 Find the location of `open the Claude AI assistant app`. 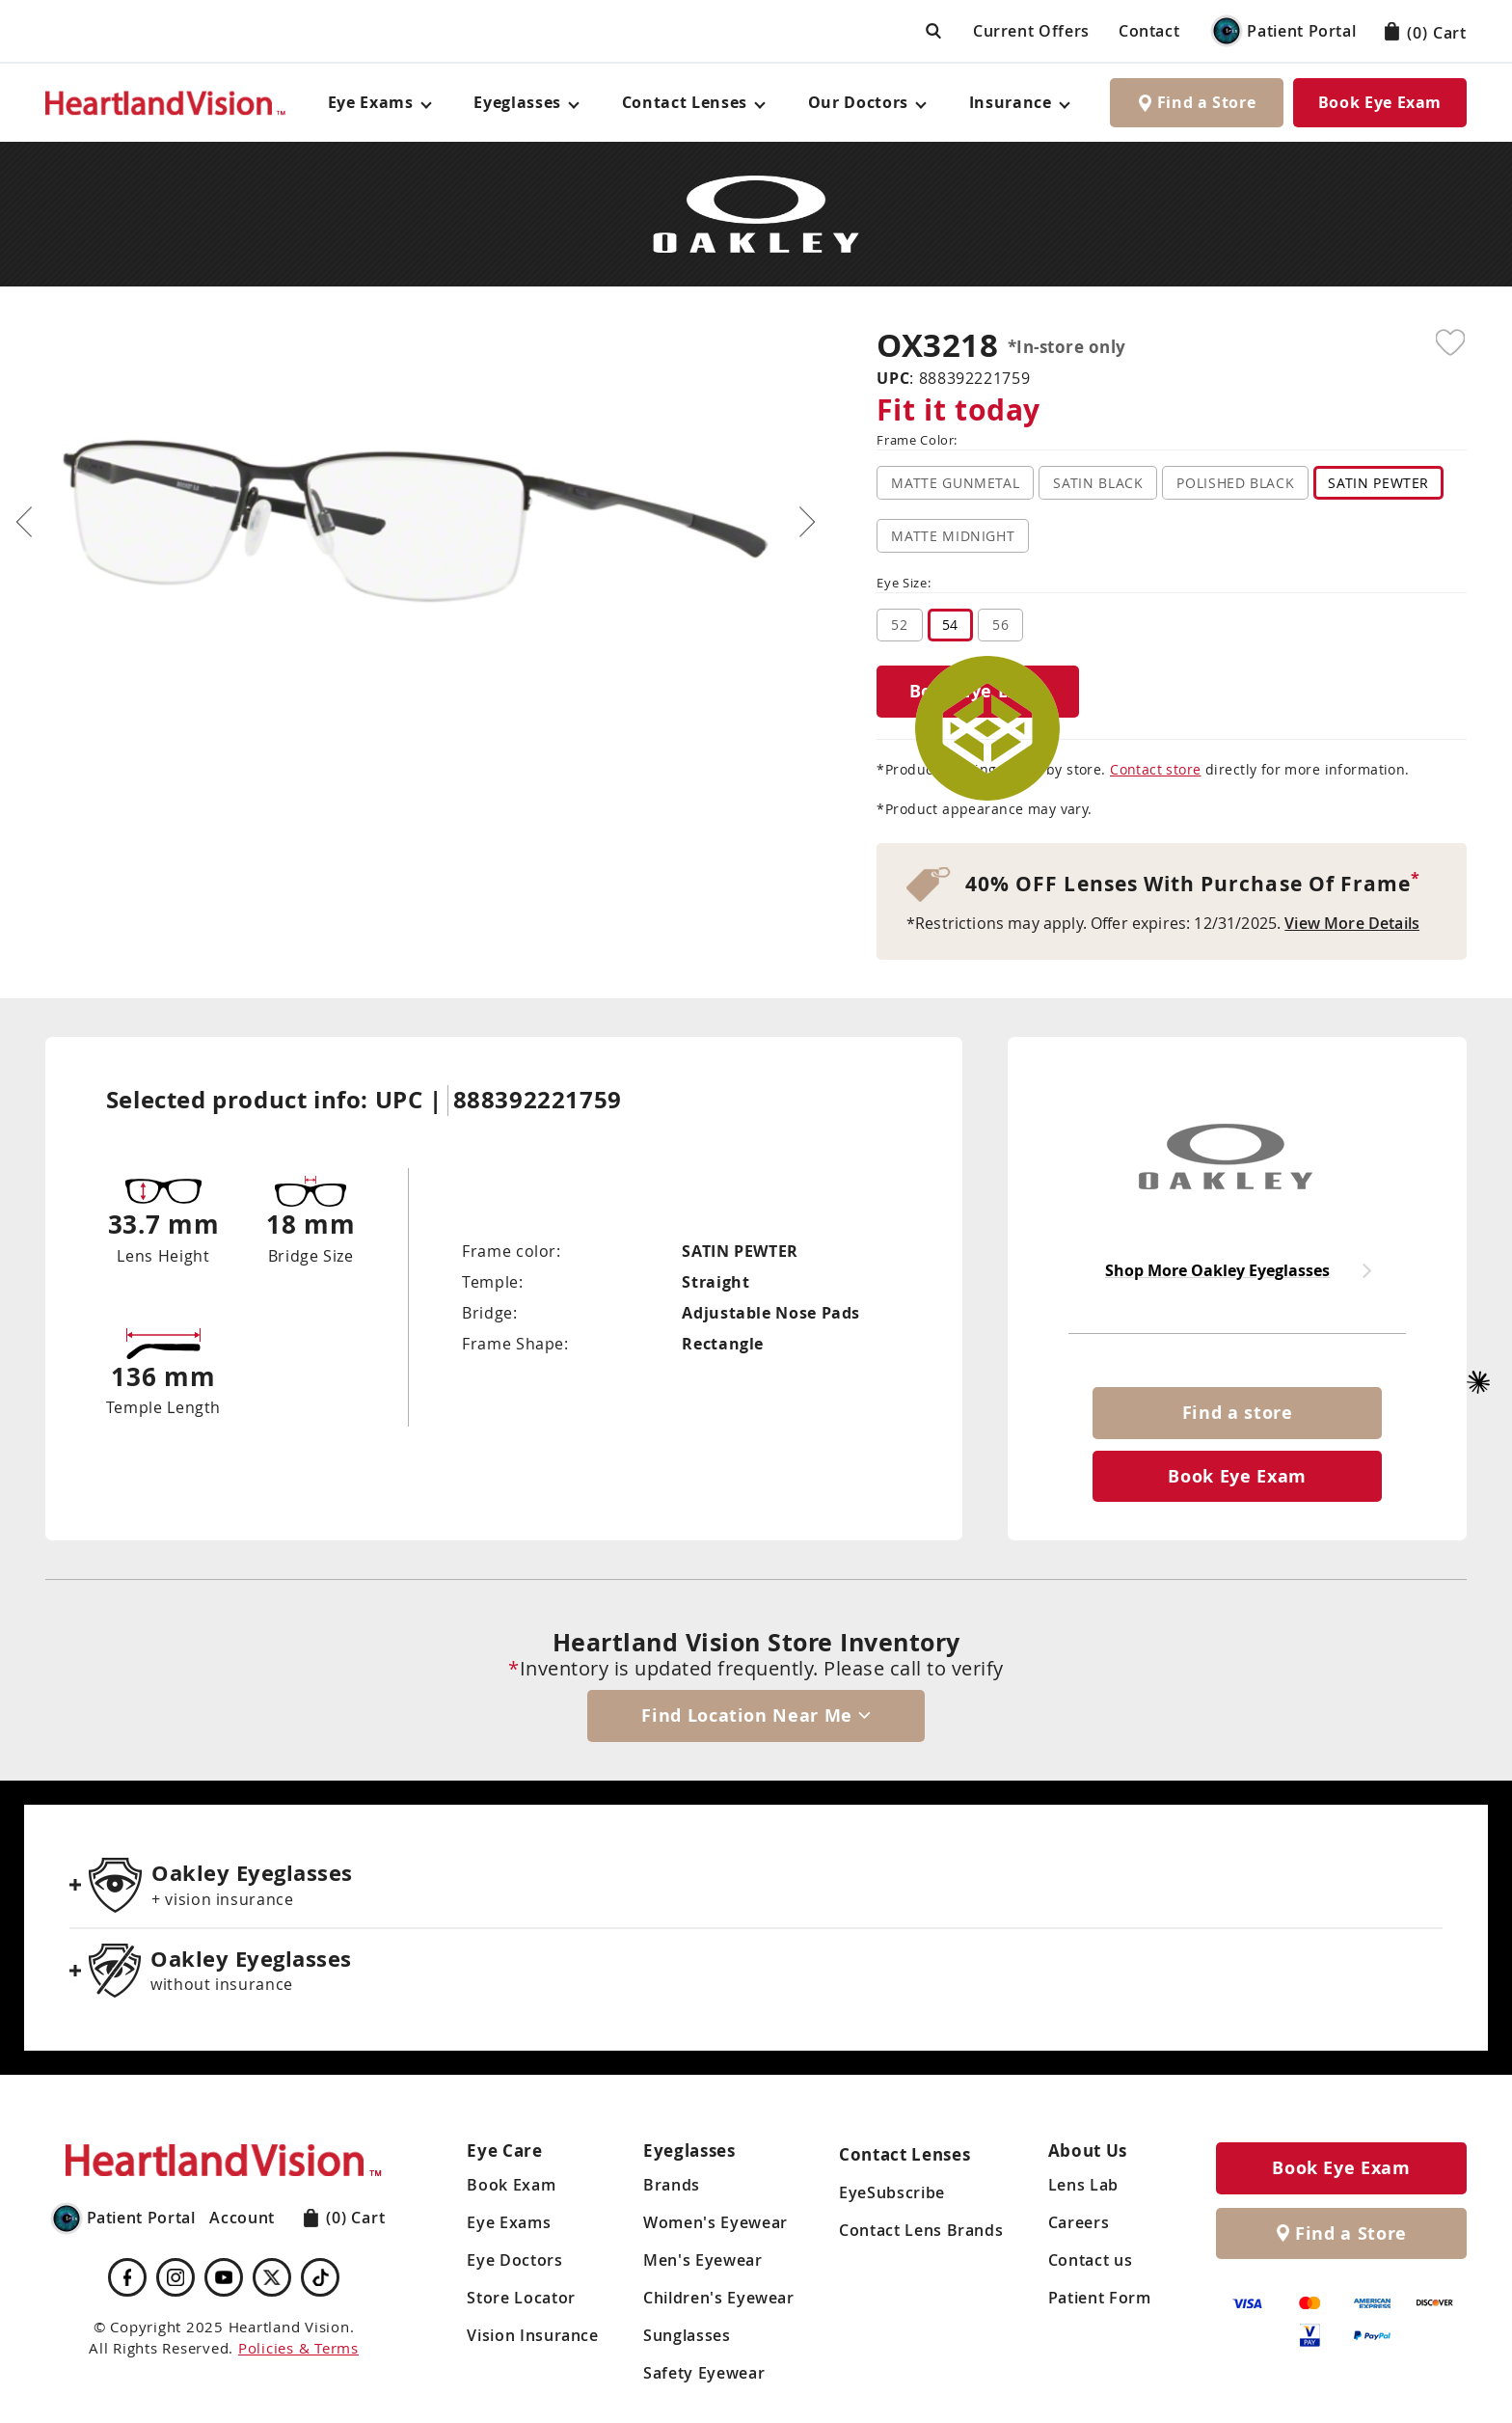

open the Claude AI assistant app is located at coordinates (1478, 1382).